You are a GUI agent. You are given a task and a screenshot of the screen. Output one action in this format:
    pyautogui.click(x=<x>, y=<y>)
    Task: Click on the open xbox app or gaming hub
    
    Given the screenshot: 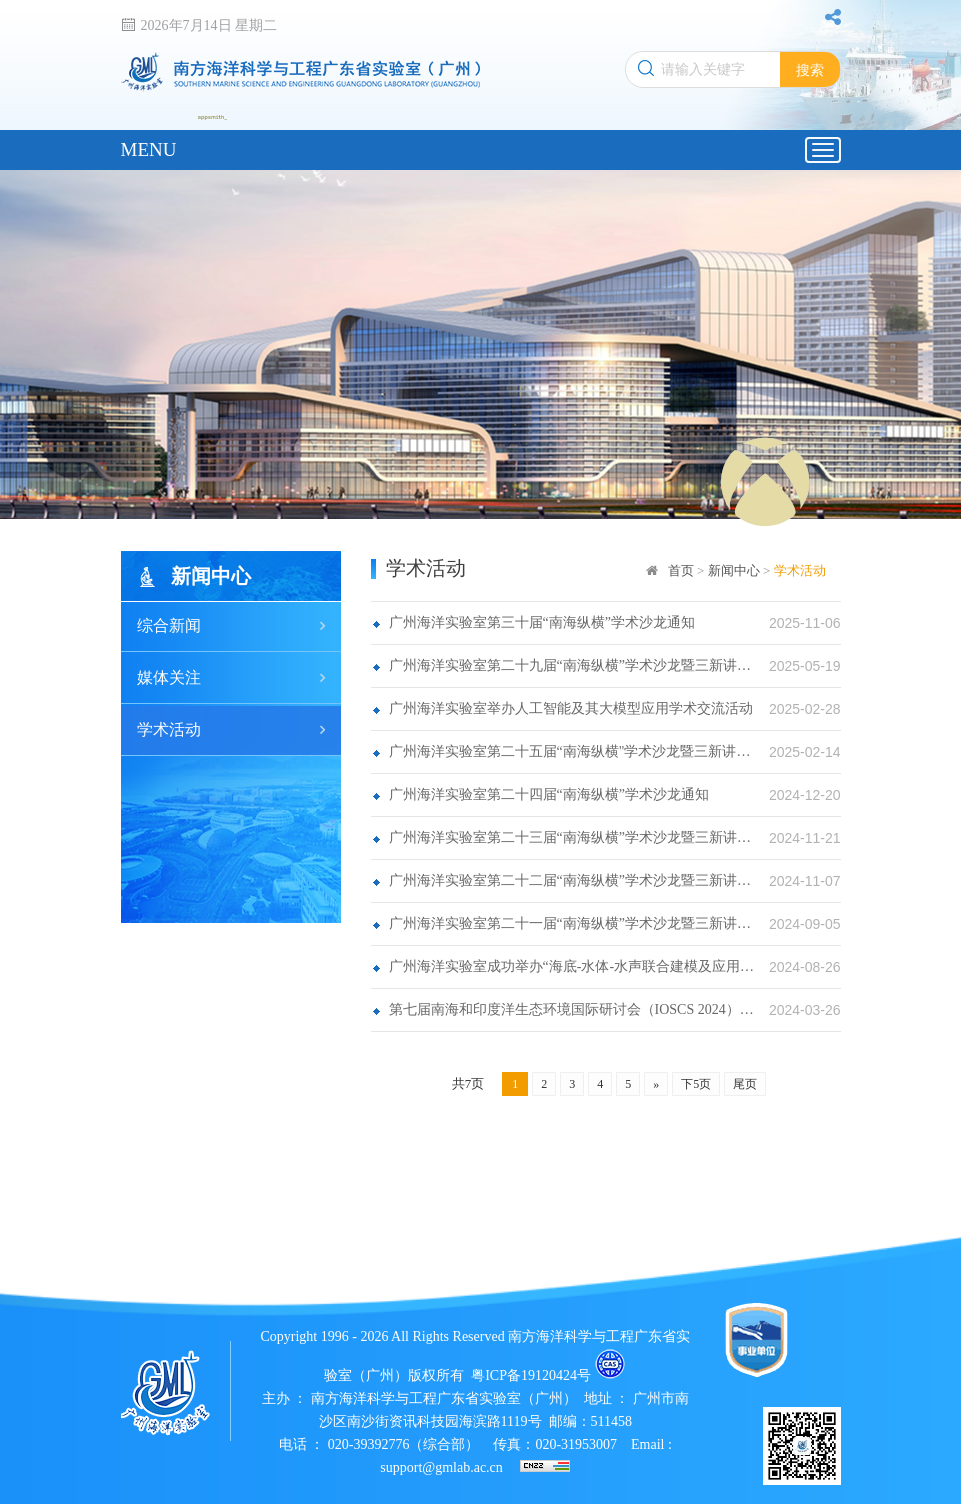 What is the action you would take?
    pyautogui.click(x=765, y=482)
    